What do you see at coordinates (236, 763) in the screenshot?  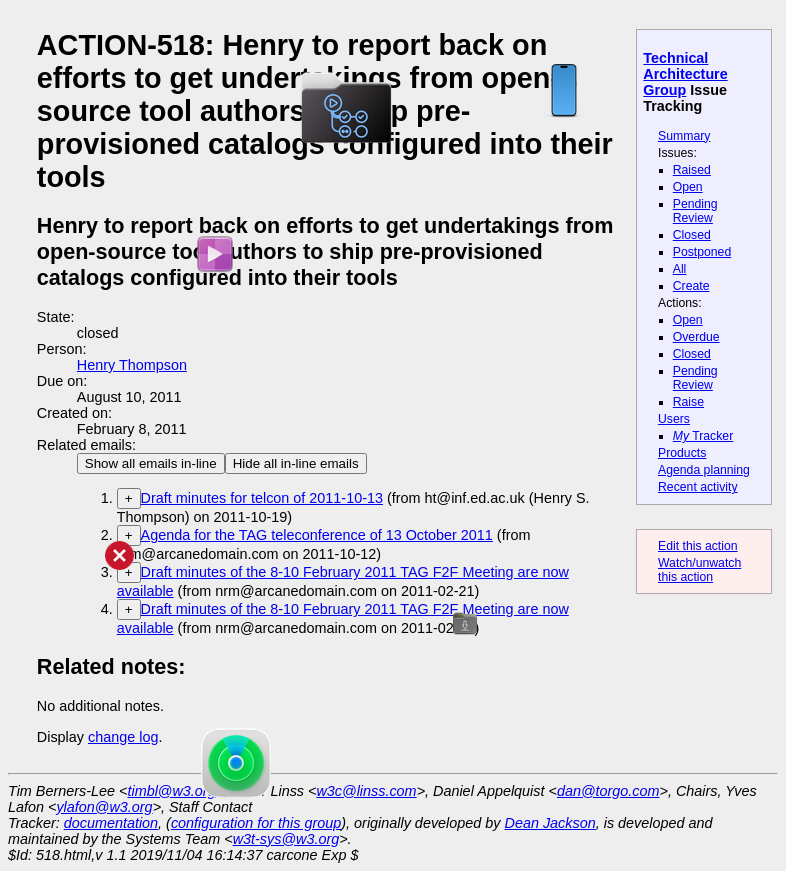 I see `open Find My app to locate devices or people` at bounding box center [236, 763].